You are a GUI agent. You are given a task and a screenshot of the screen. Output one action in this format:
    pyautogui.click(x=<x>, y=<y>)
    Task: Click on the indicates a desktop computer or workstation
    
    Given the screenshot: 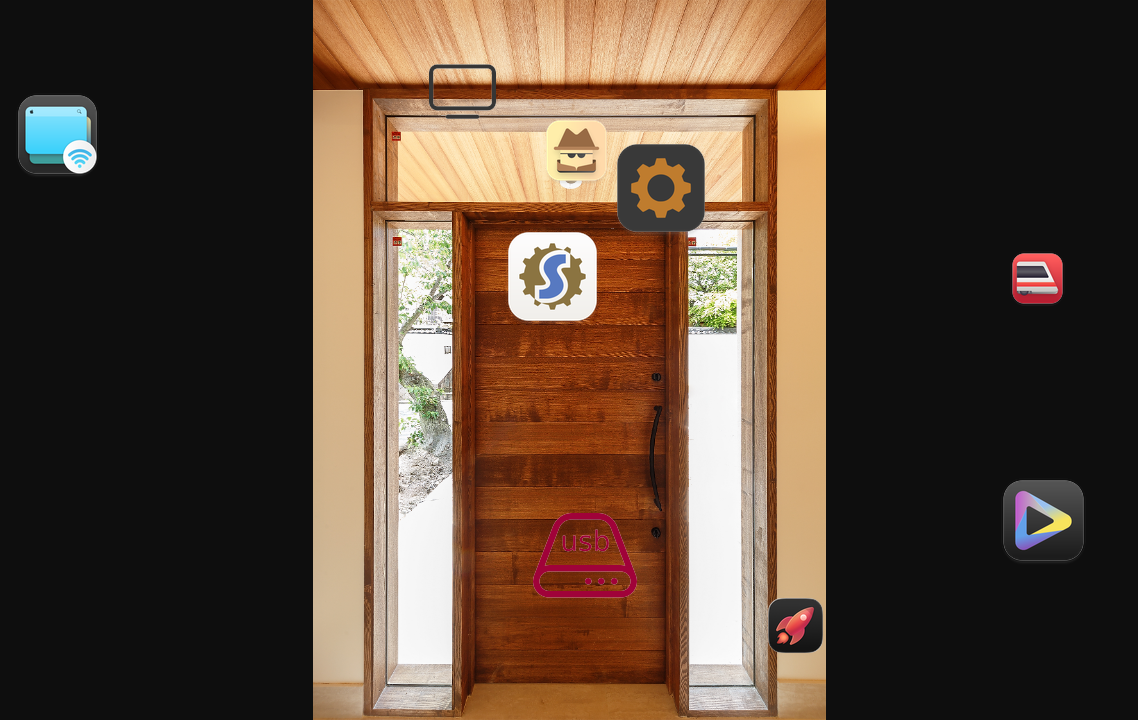 What is the action you would take?
    pyautogui.click(x=462, y=89)
    